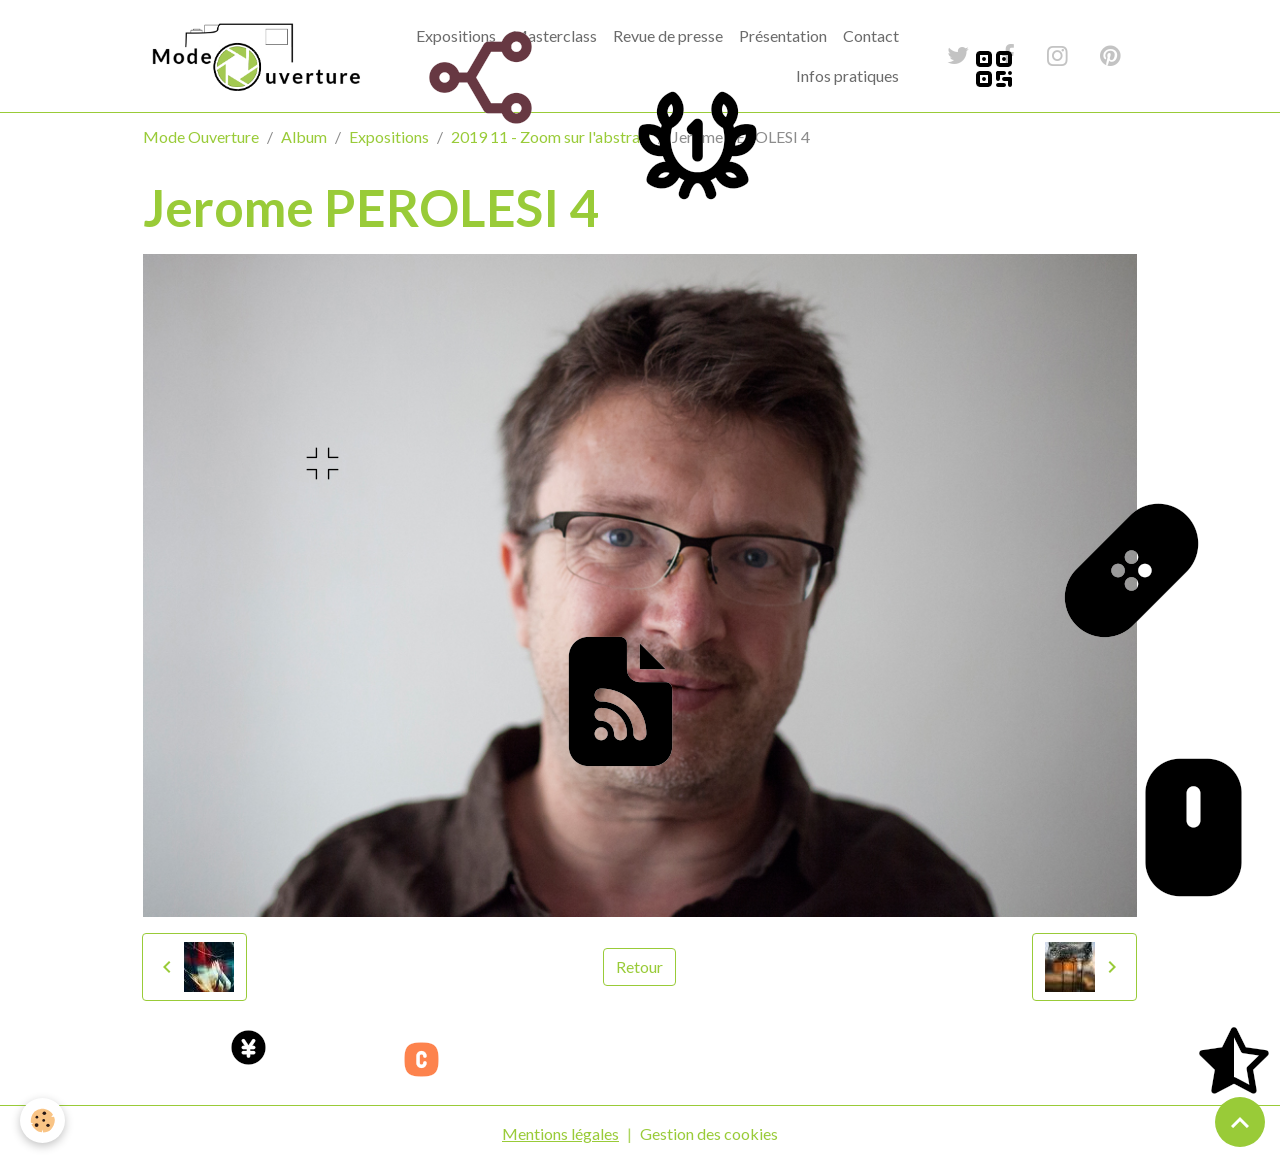  I want to click on exit fullscreen mode, so click(322, 463).